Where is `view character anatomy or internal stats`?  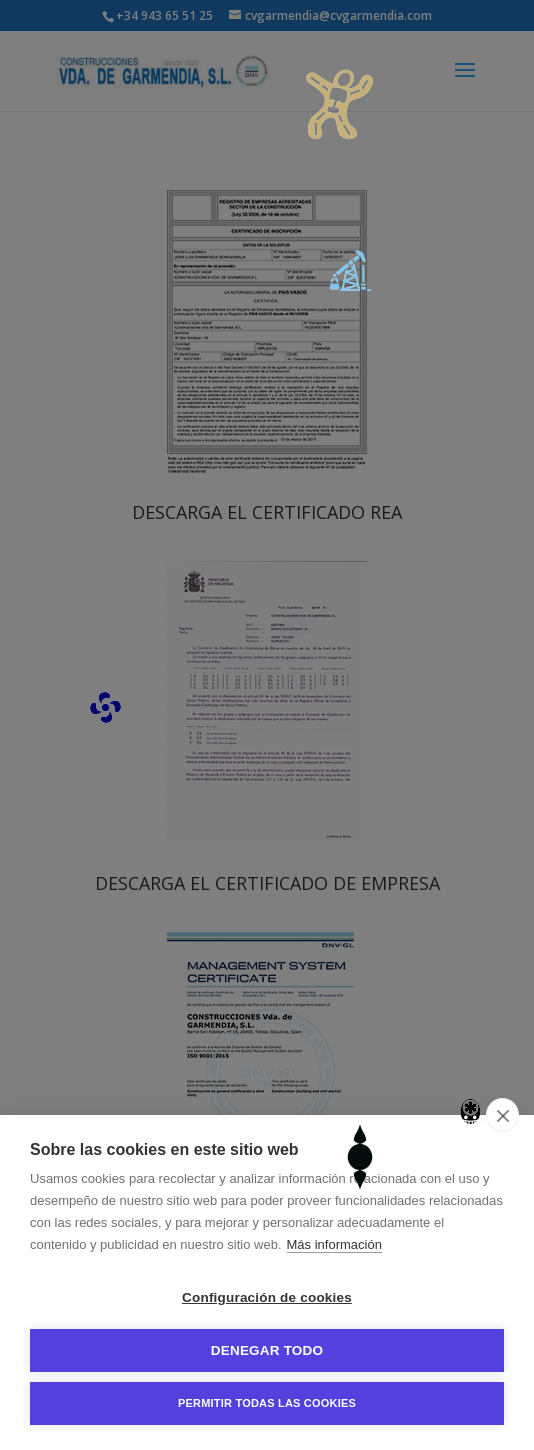
view character anatomy or internal stats is located at coordinates (339, 104).